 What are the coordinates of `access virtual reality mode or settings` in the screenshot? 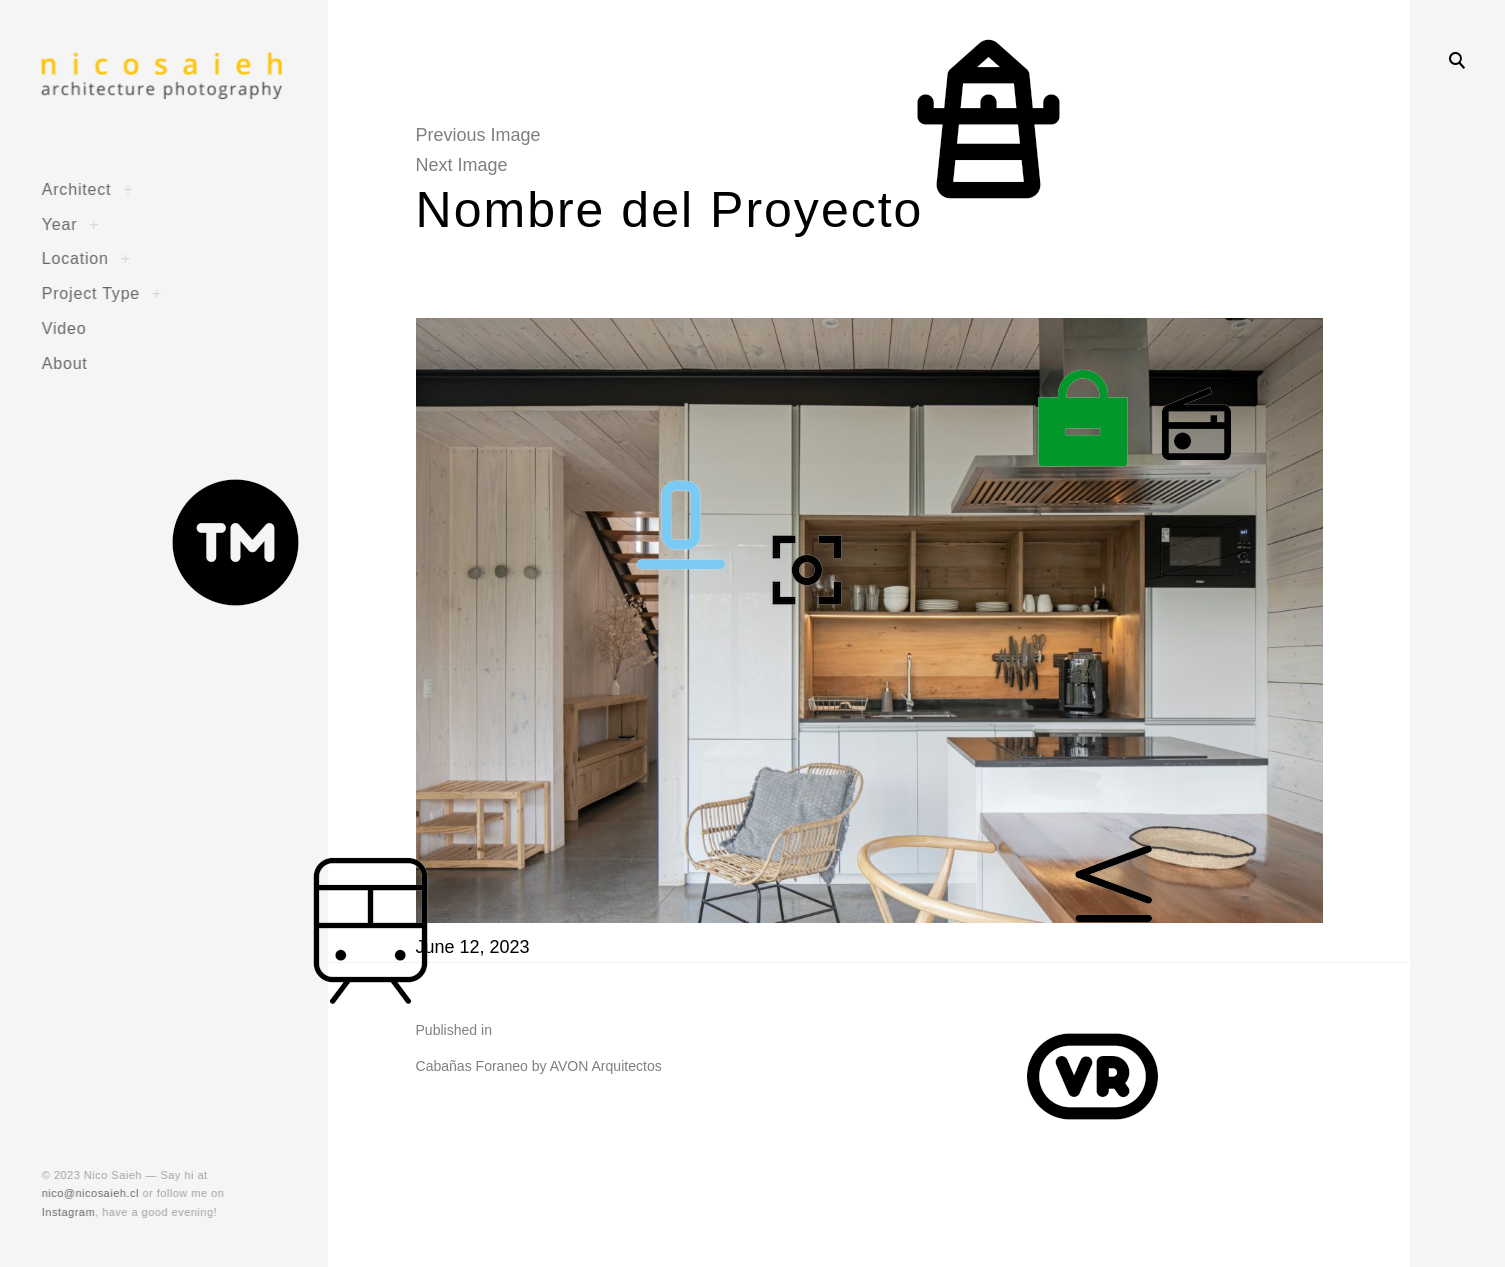 It's located at (1092, 1076).